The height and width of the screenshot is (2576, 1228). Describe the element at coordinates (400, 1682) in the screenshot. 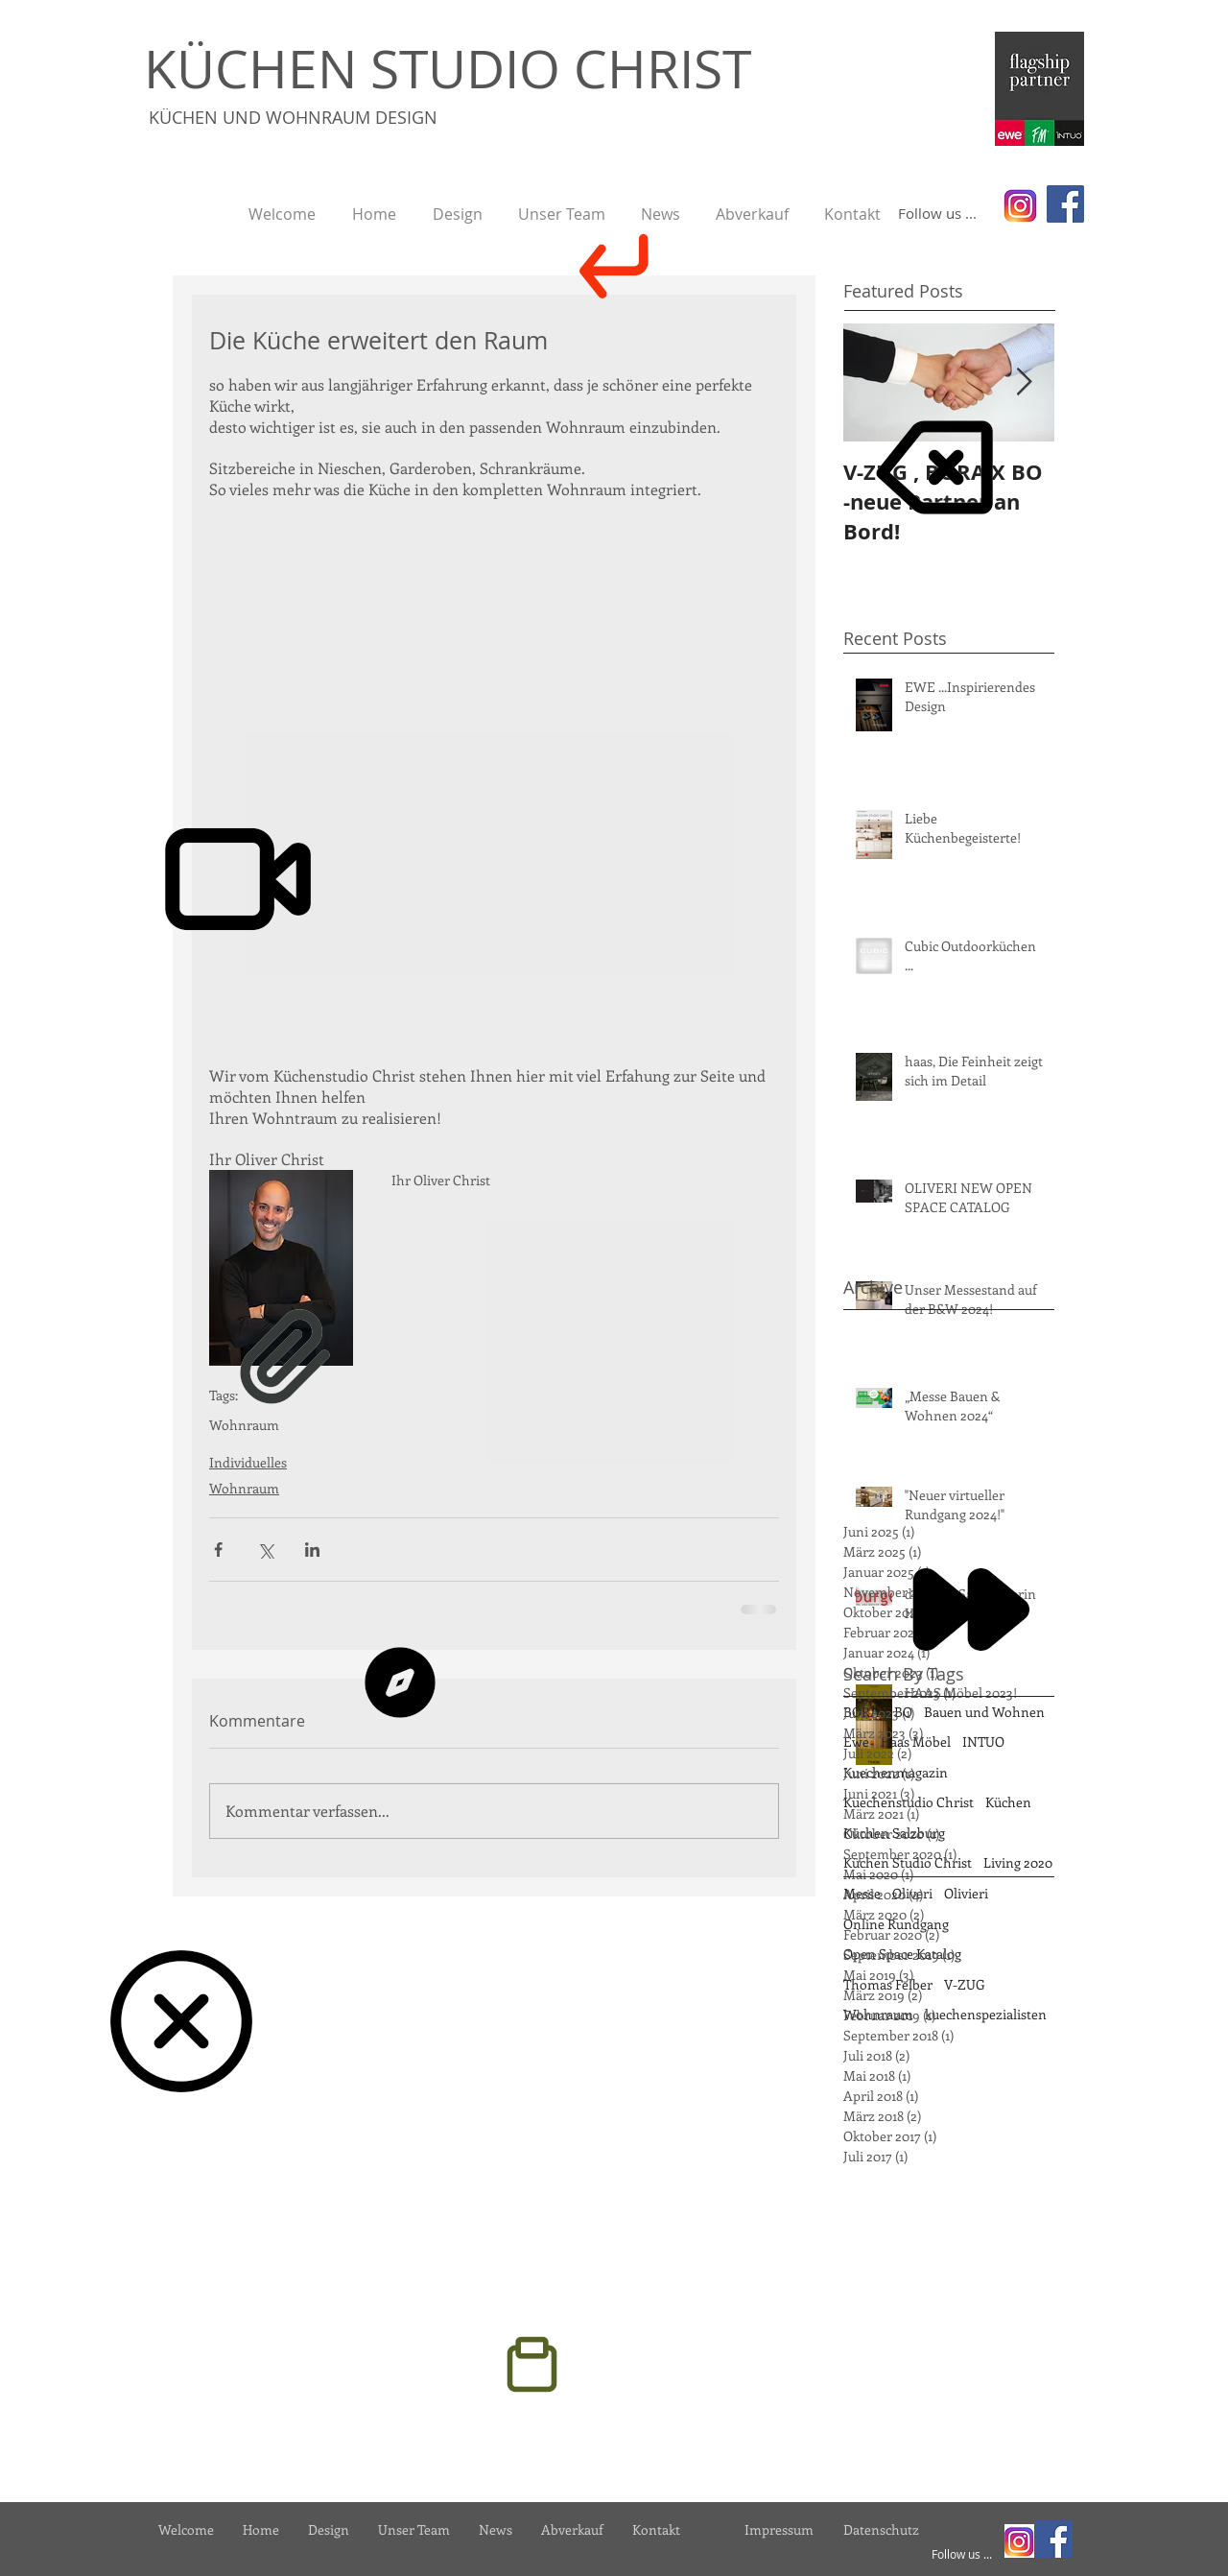

I see `access navigation or directional features` at that location.